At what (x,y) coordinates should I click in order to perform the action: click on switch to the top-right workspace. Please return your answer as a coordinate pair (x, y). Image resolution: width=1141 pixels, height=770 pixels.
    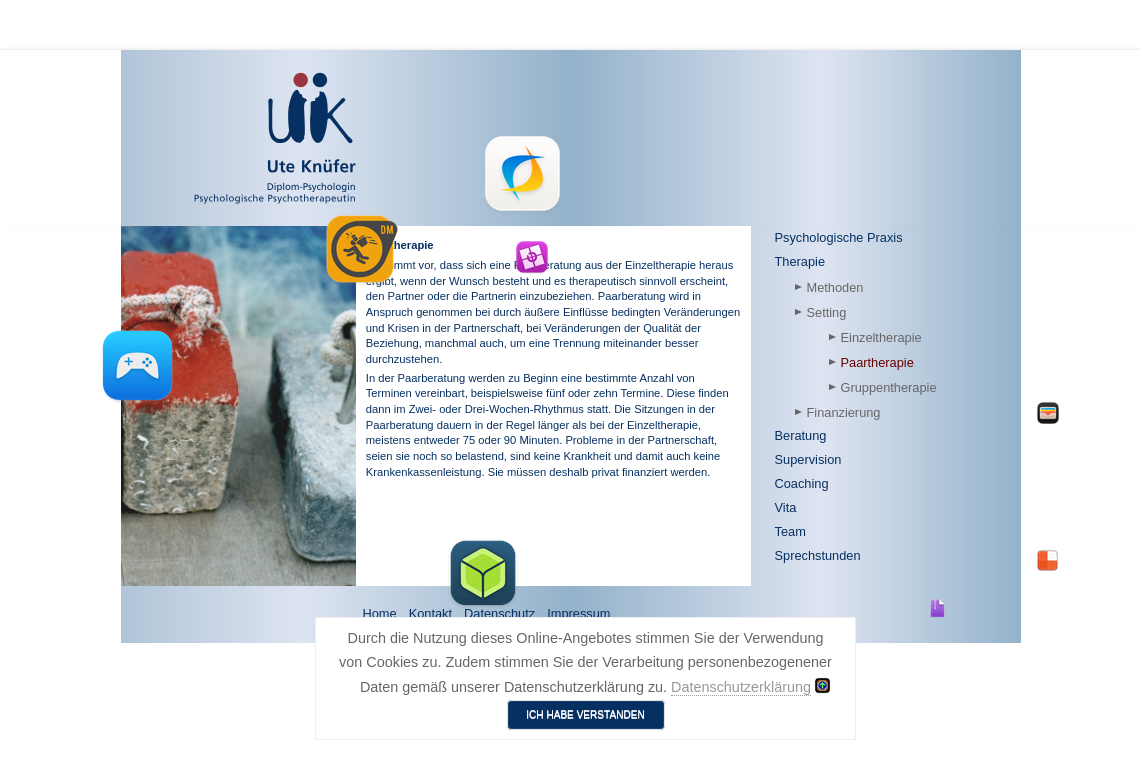
    Looking at the image, I should click on (1047, 560).